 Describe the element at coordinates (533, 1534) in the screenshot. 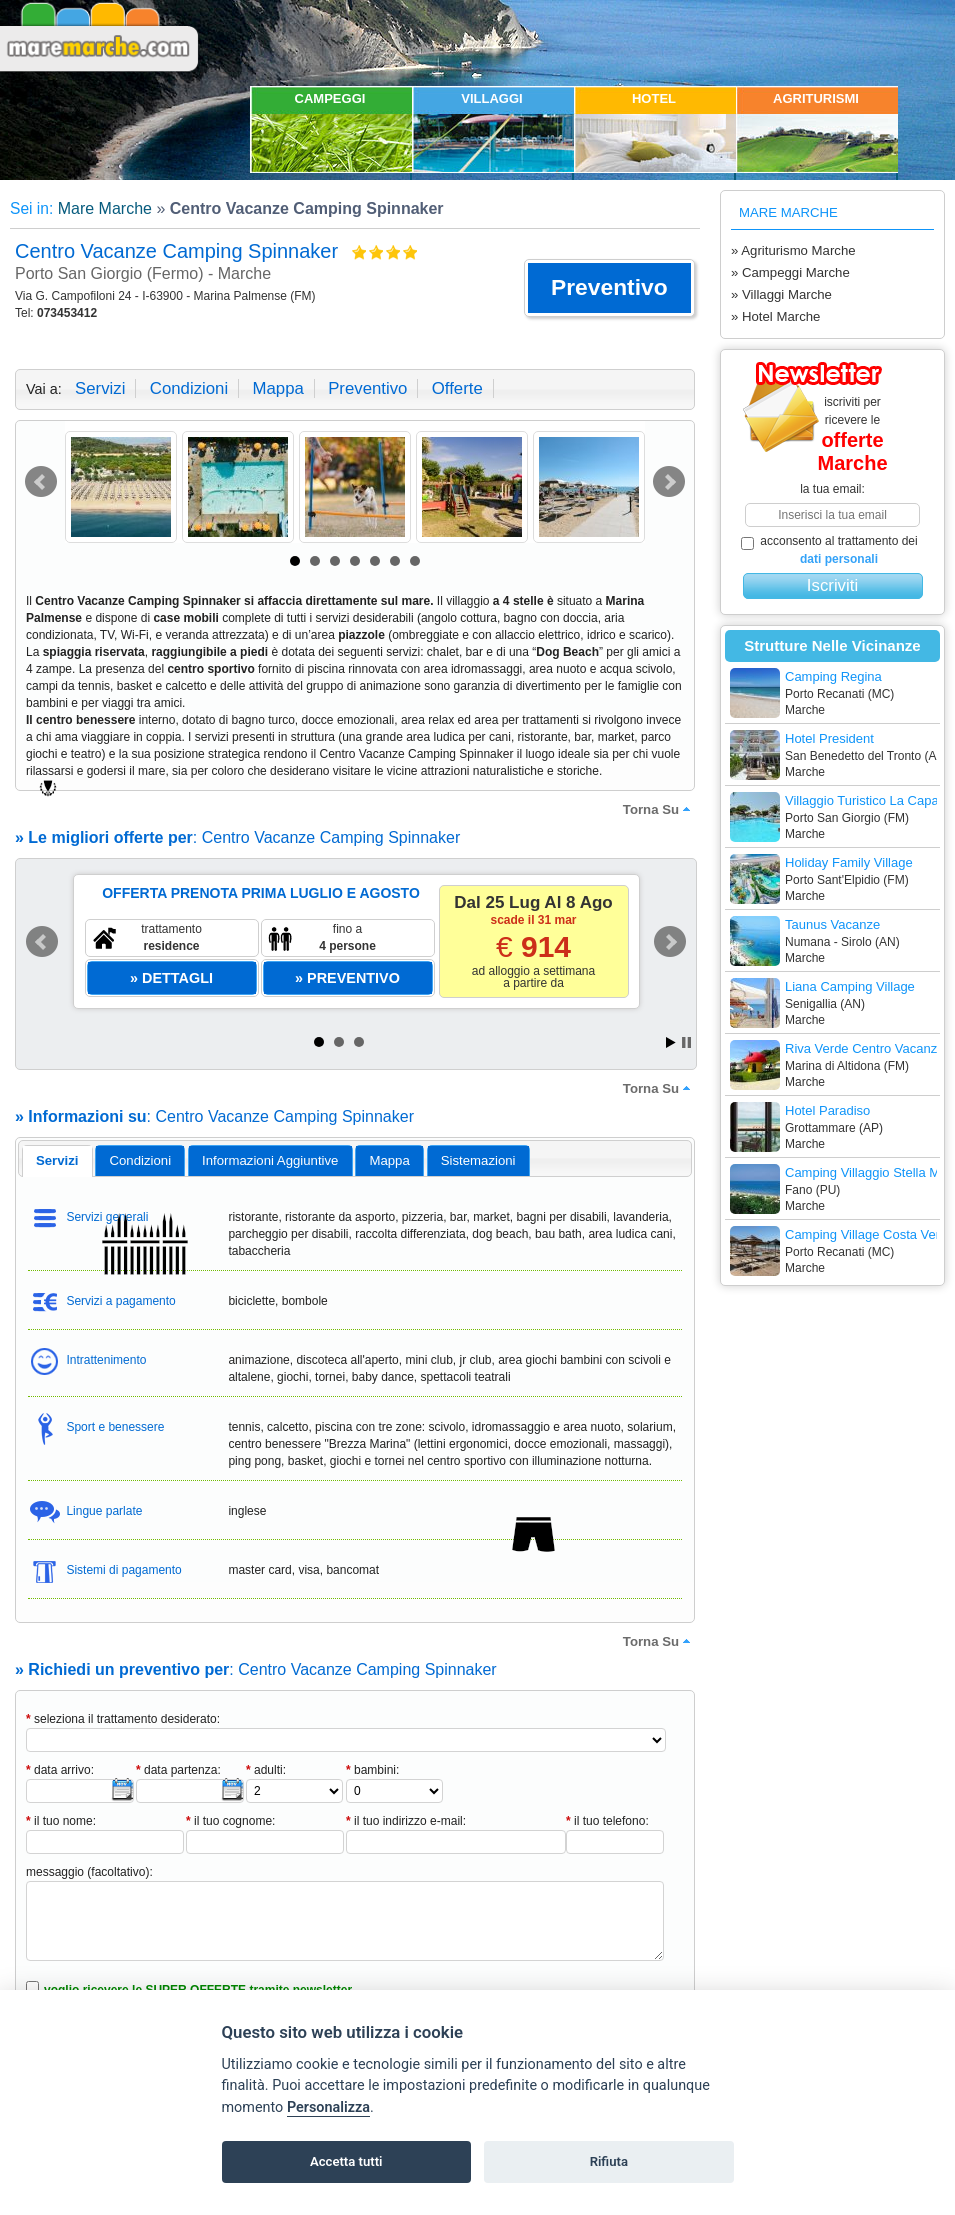

I see `select underwear or shorts in a clothing game` at that location.